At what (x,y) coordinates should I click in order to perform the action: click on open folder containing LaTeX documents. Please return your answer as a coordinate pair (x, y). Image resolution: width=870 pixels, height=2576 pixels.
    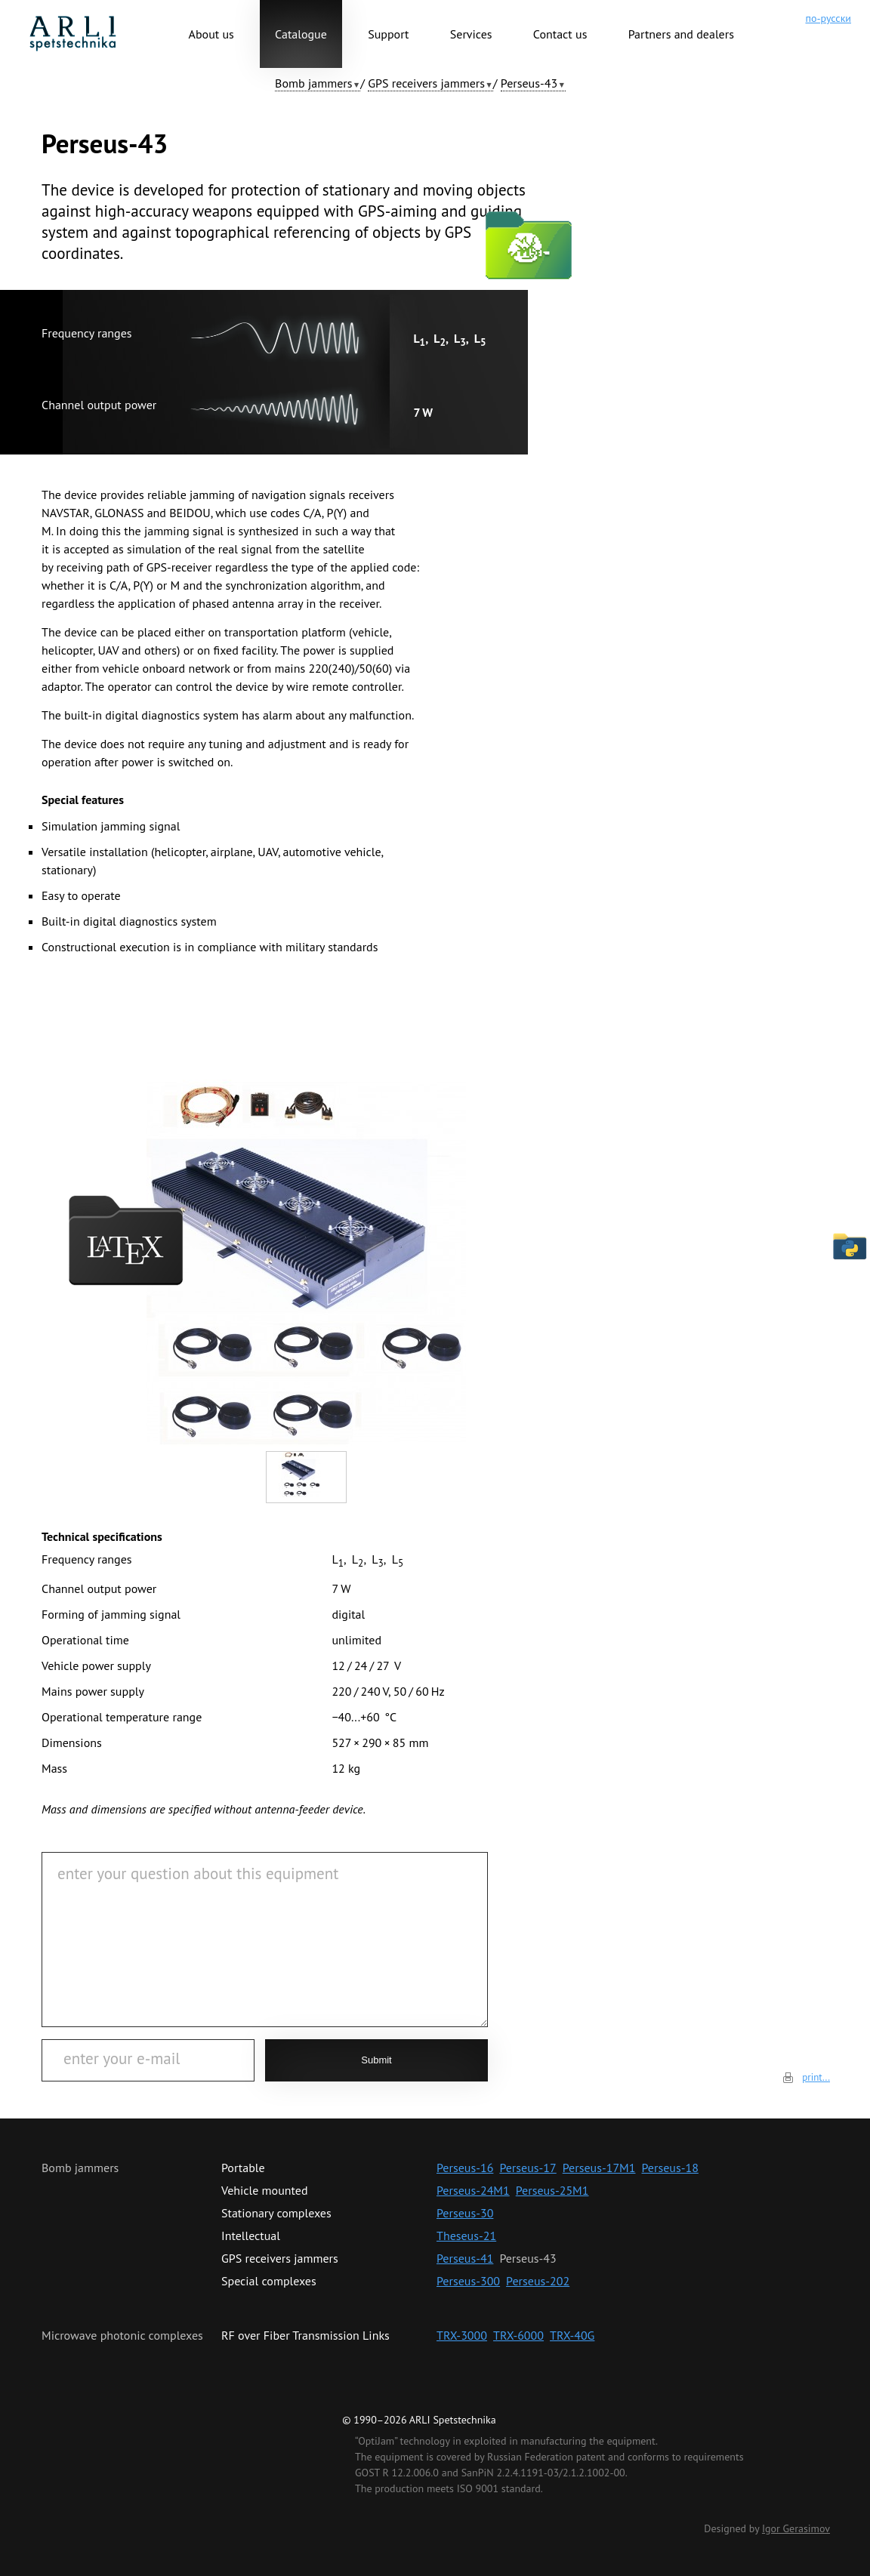
    Looking at the image, I should click on (125, 1243).